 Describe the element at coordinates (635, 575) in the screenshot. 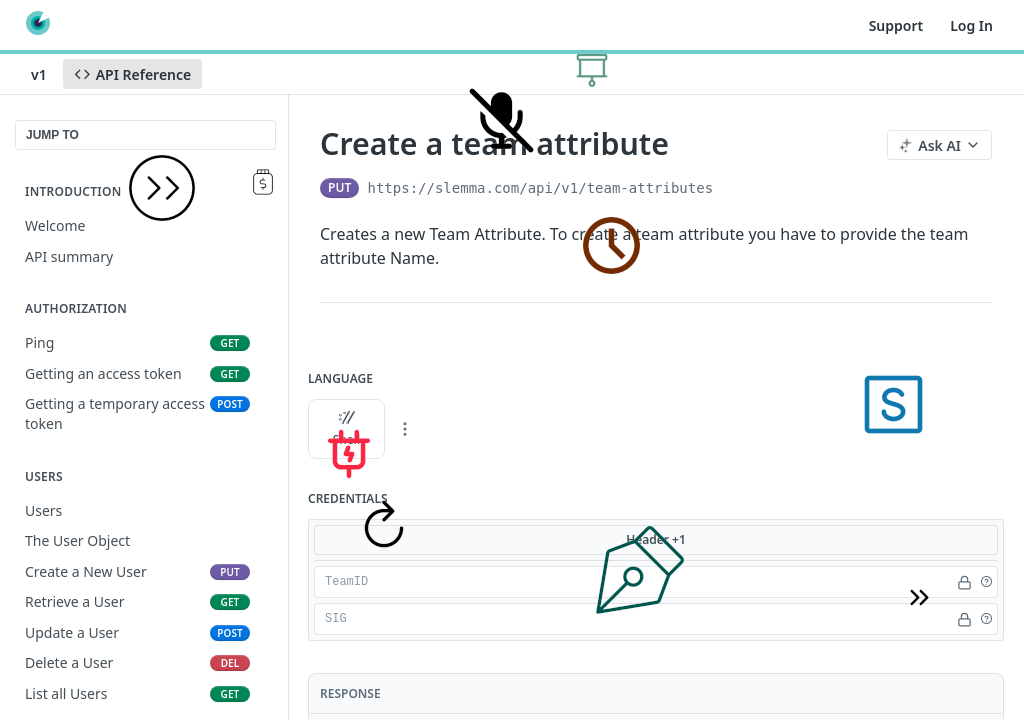

I see `access drawing or illustration tools` at that location.